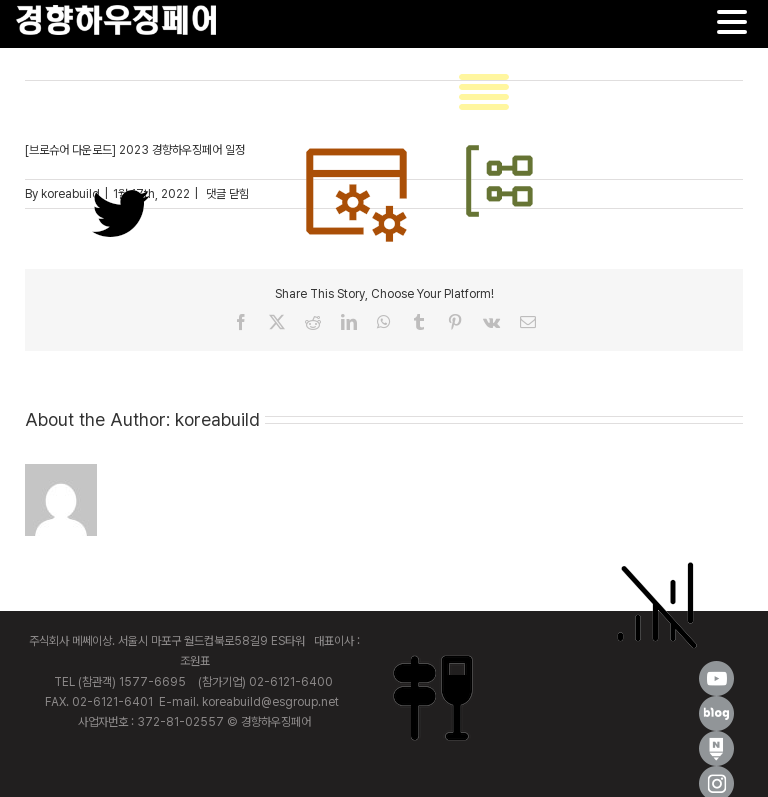 This screenshot has height=797, width=768. I want to click on view server processes and configurations, so click(356, 191).